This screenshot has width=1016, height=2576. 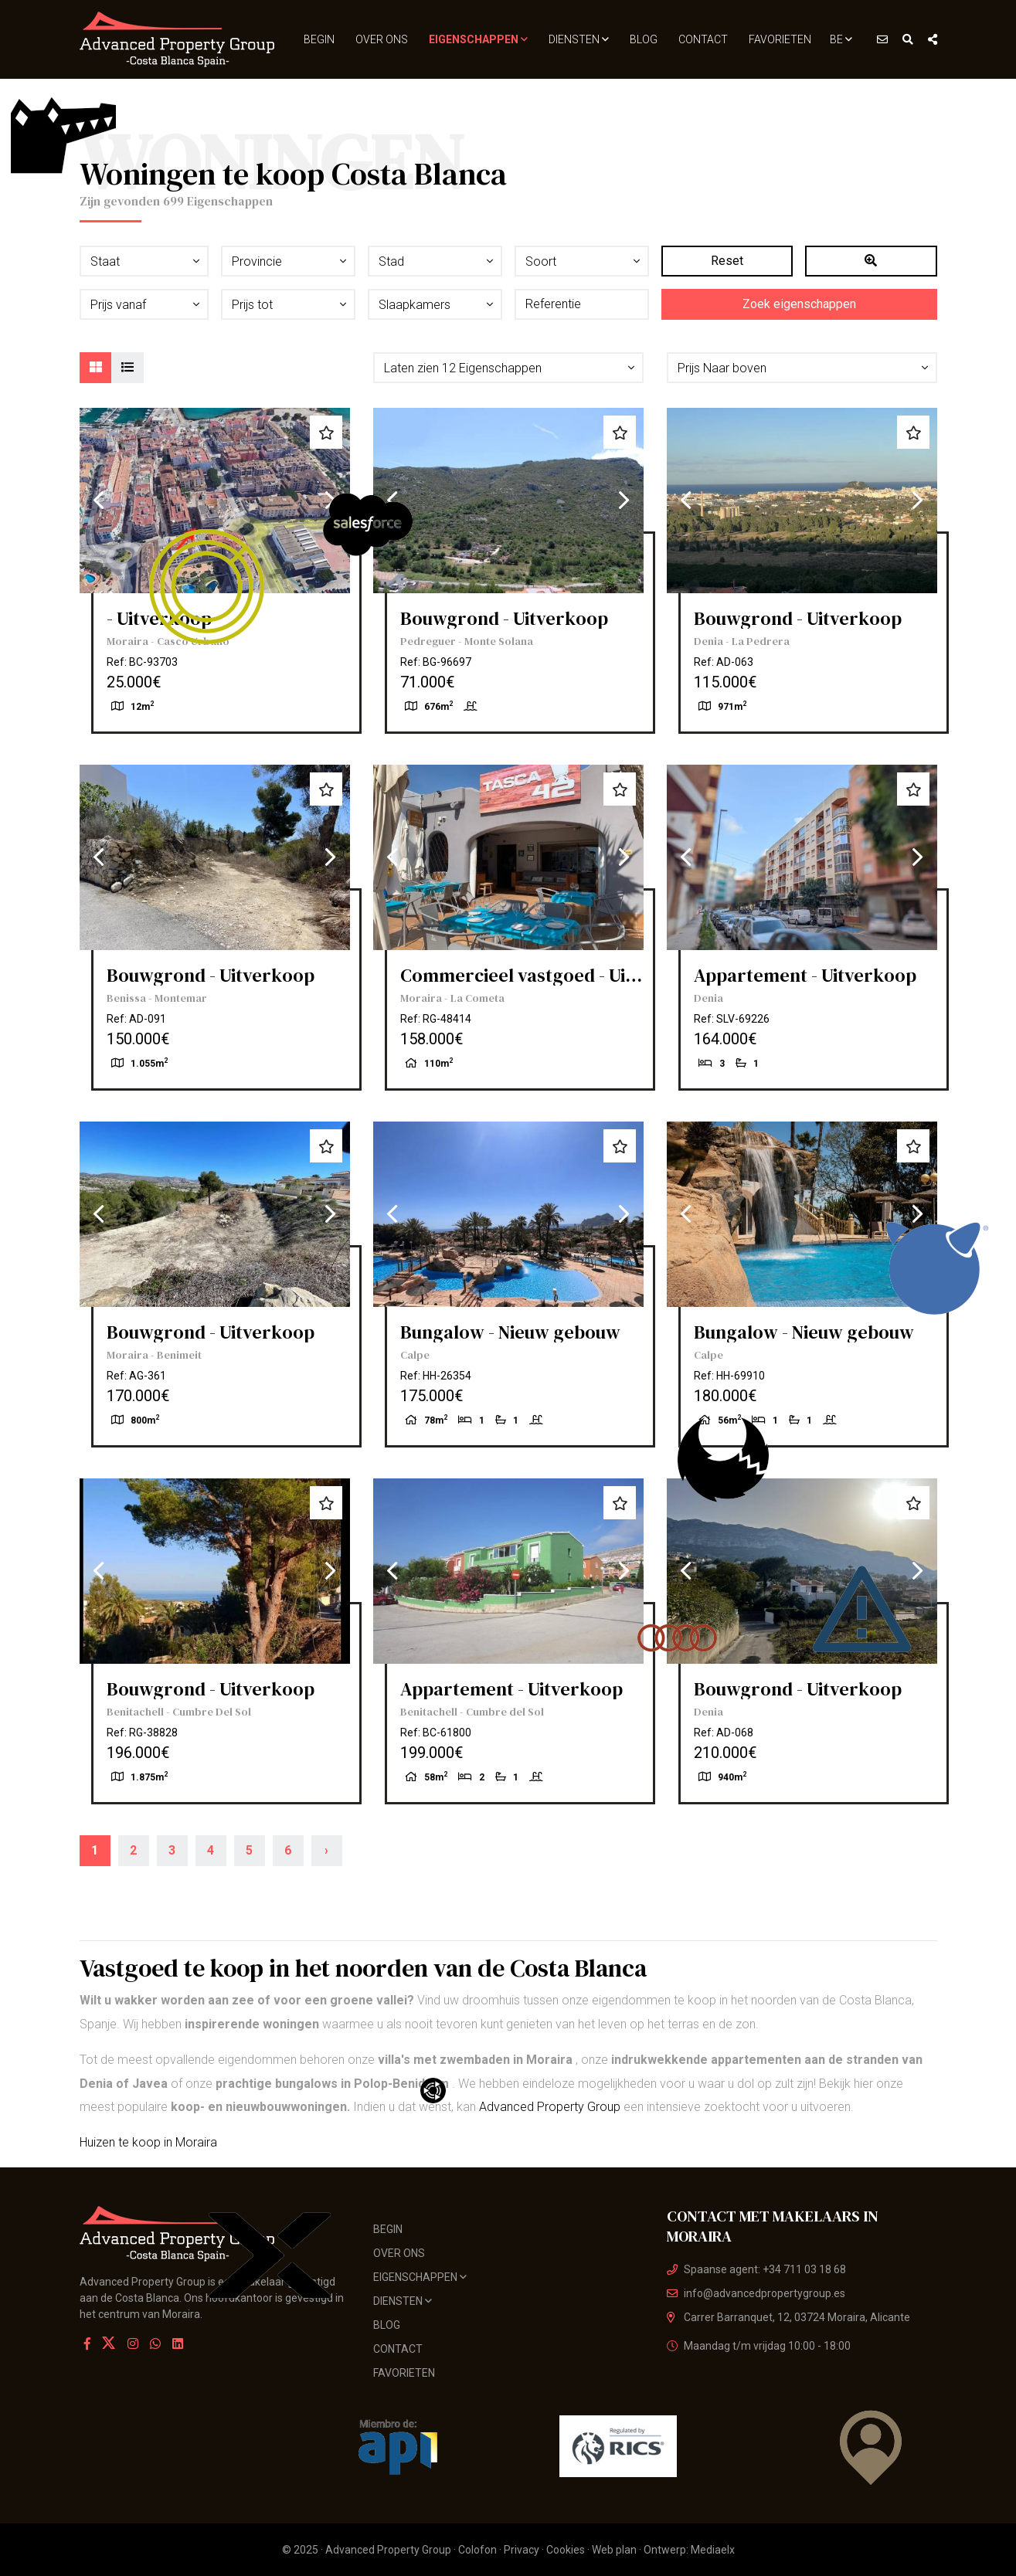 I want to click on circle company logo, so click(x=206, y=586).